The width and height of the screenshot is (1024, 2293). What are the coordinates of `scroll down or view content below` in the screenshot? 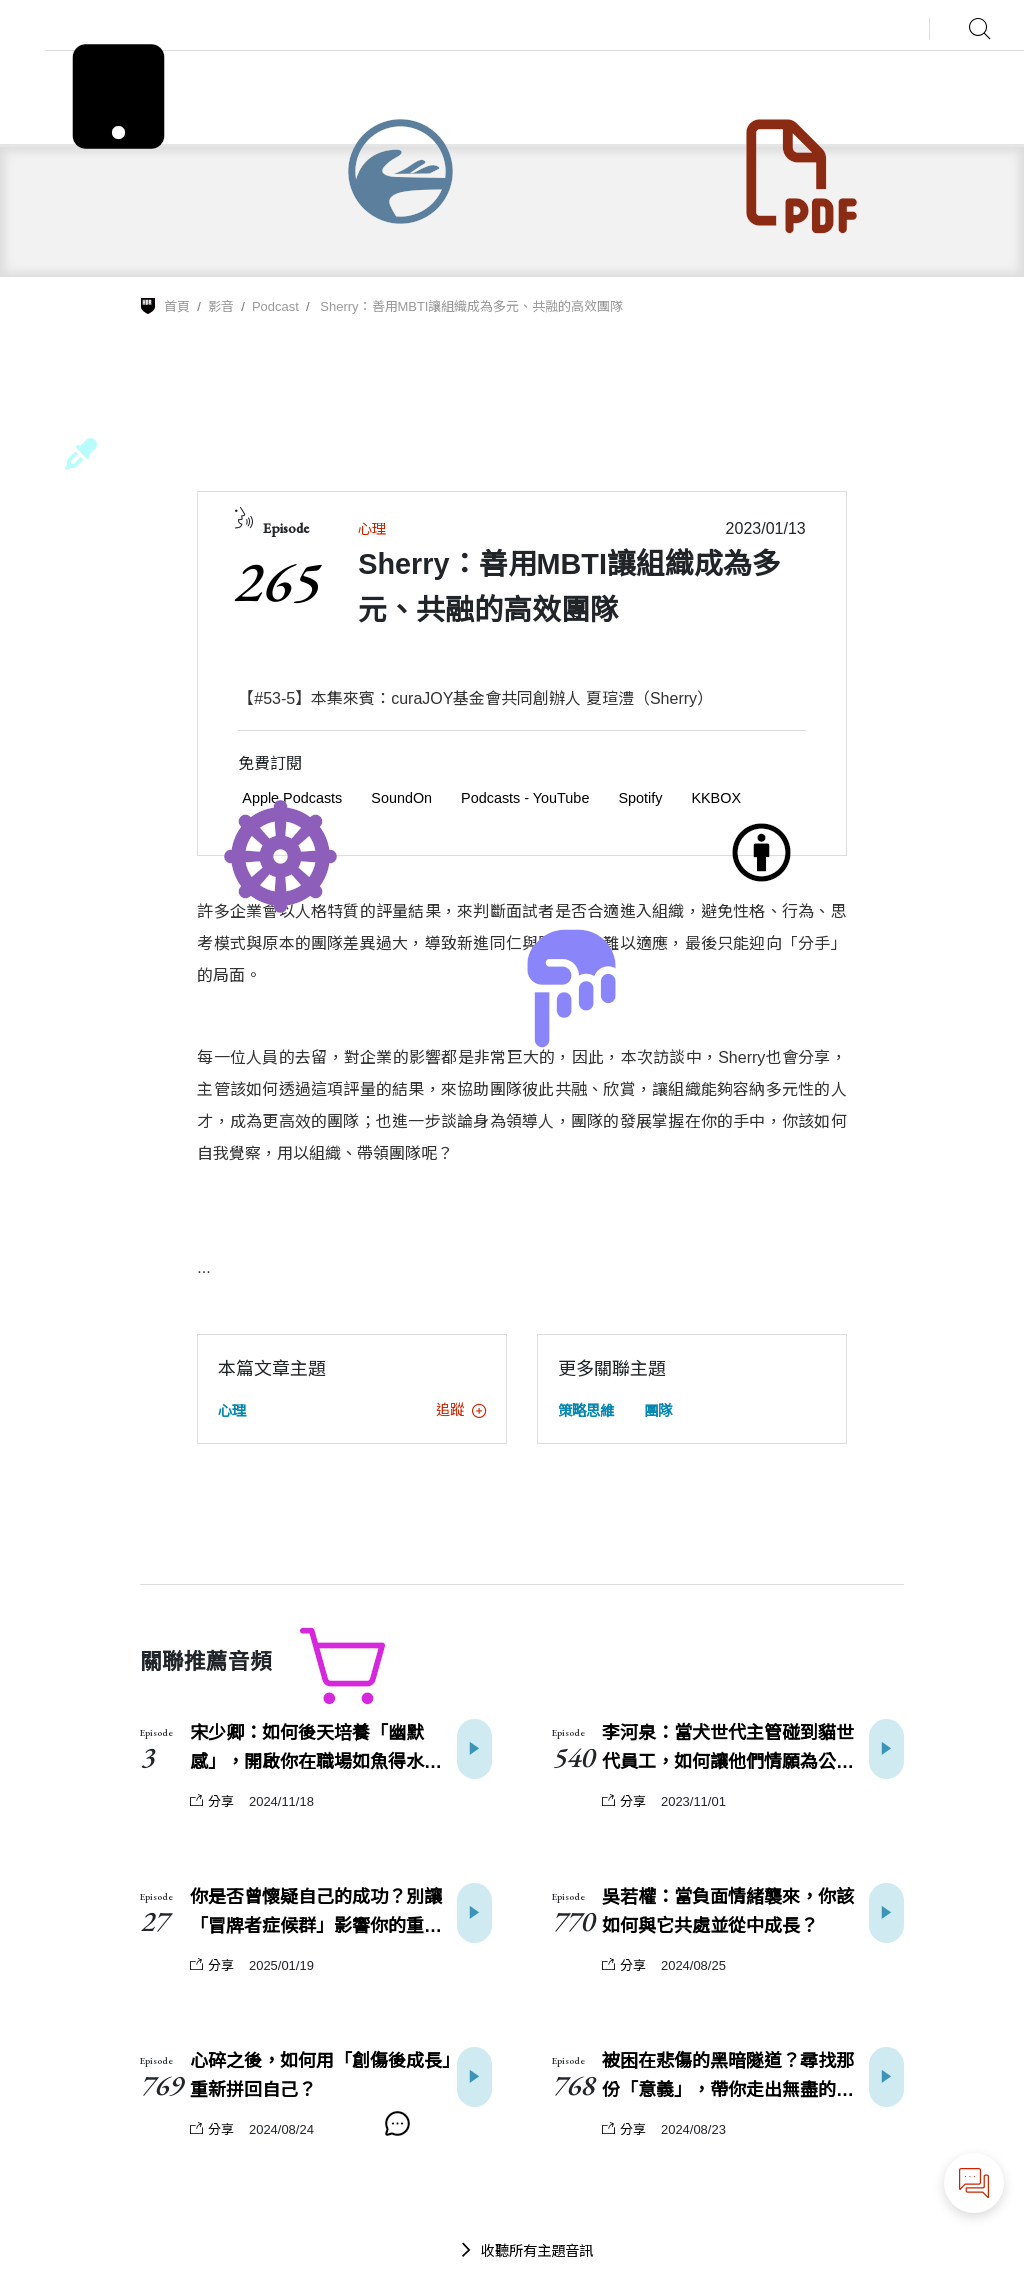 It's located at (571, 988).